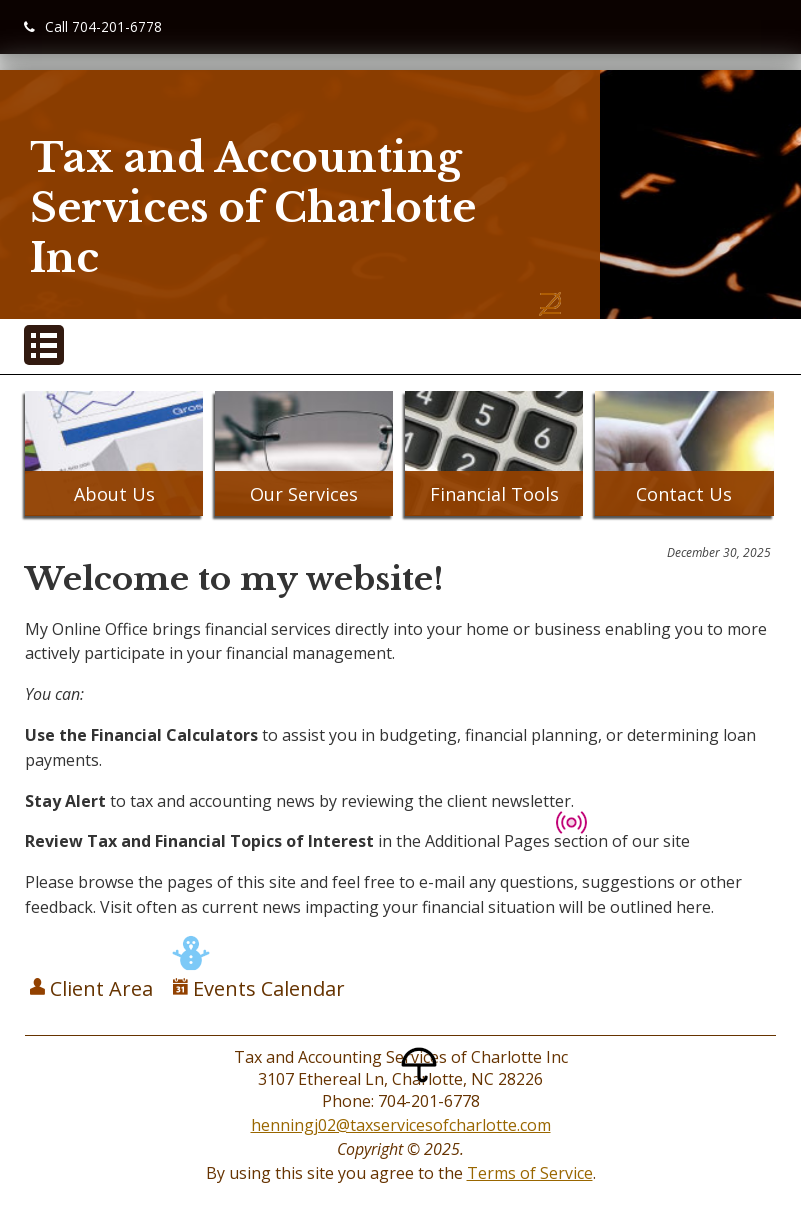 The width and height of the screenshot is (801, 1224). Describe the element at coordinates (571, 822) in the screenshot. I see `start a live broadcast or stream` at that location.